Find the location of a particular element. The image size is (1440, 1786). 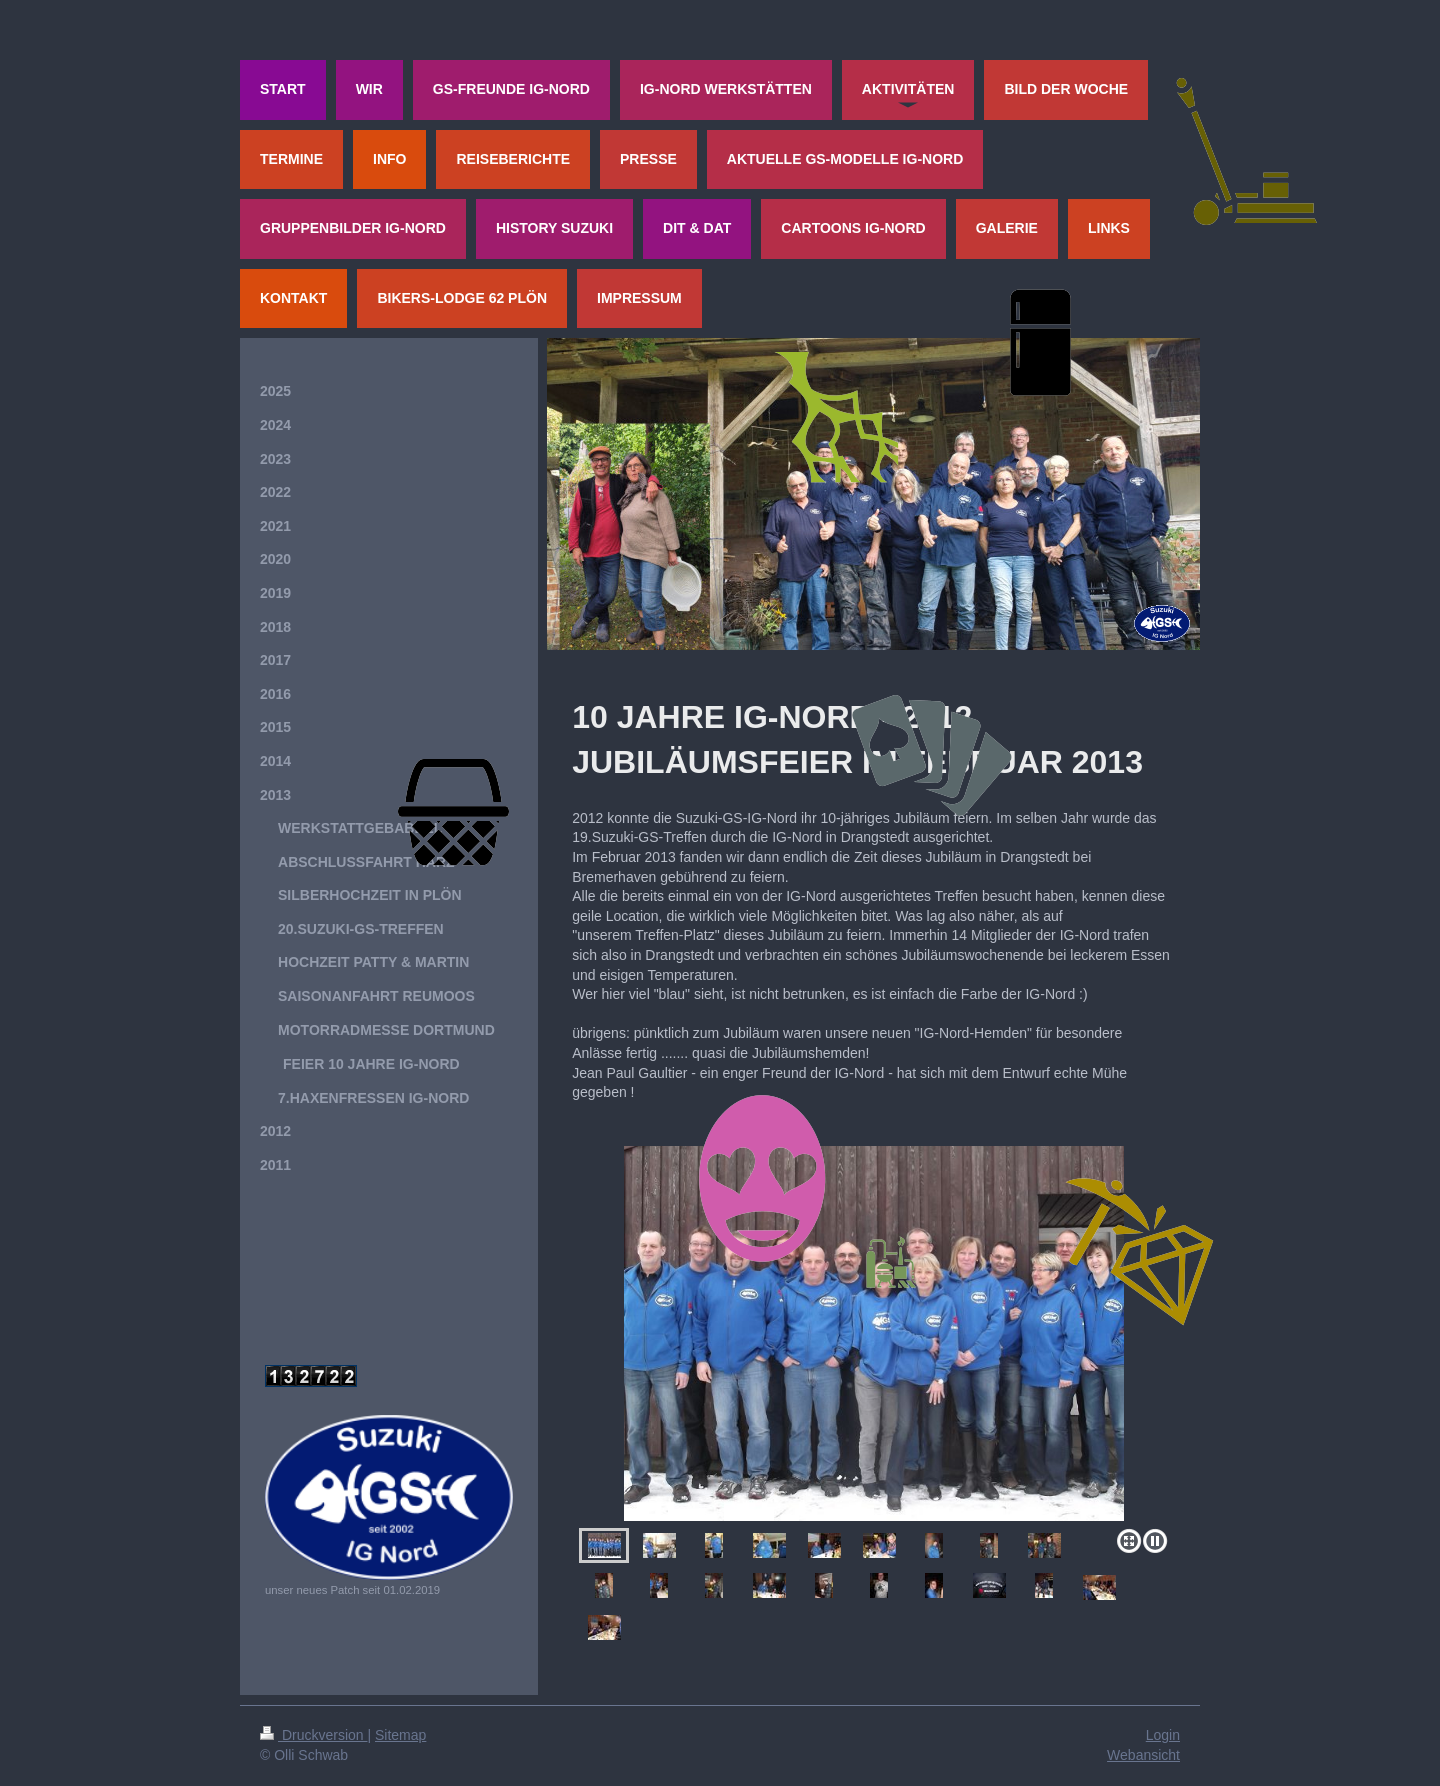

access floor cleaning or maintenance tools is located at coordinates (1250, 149).